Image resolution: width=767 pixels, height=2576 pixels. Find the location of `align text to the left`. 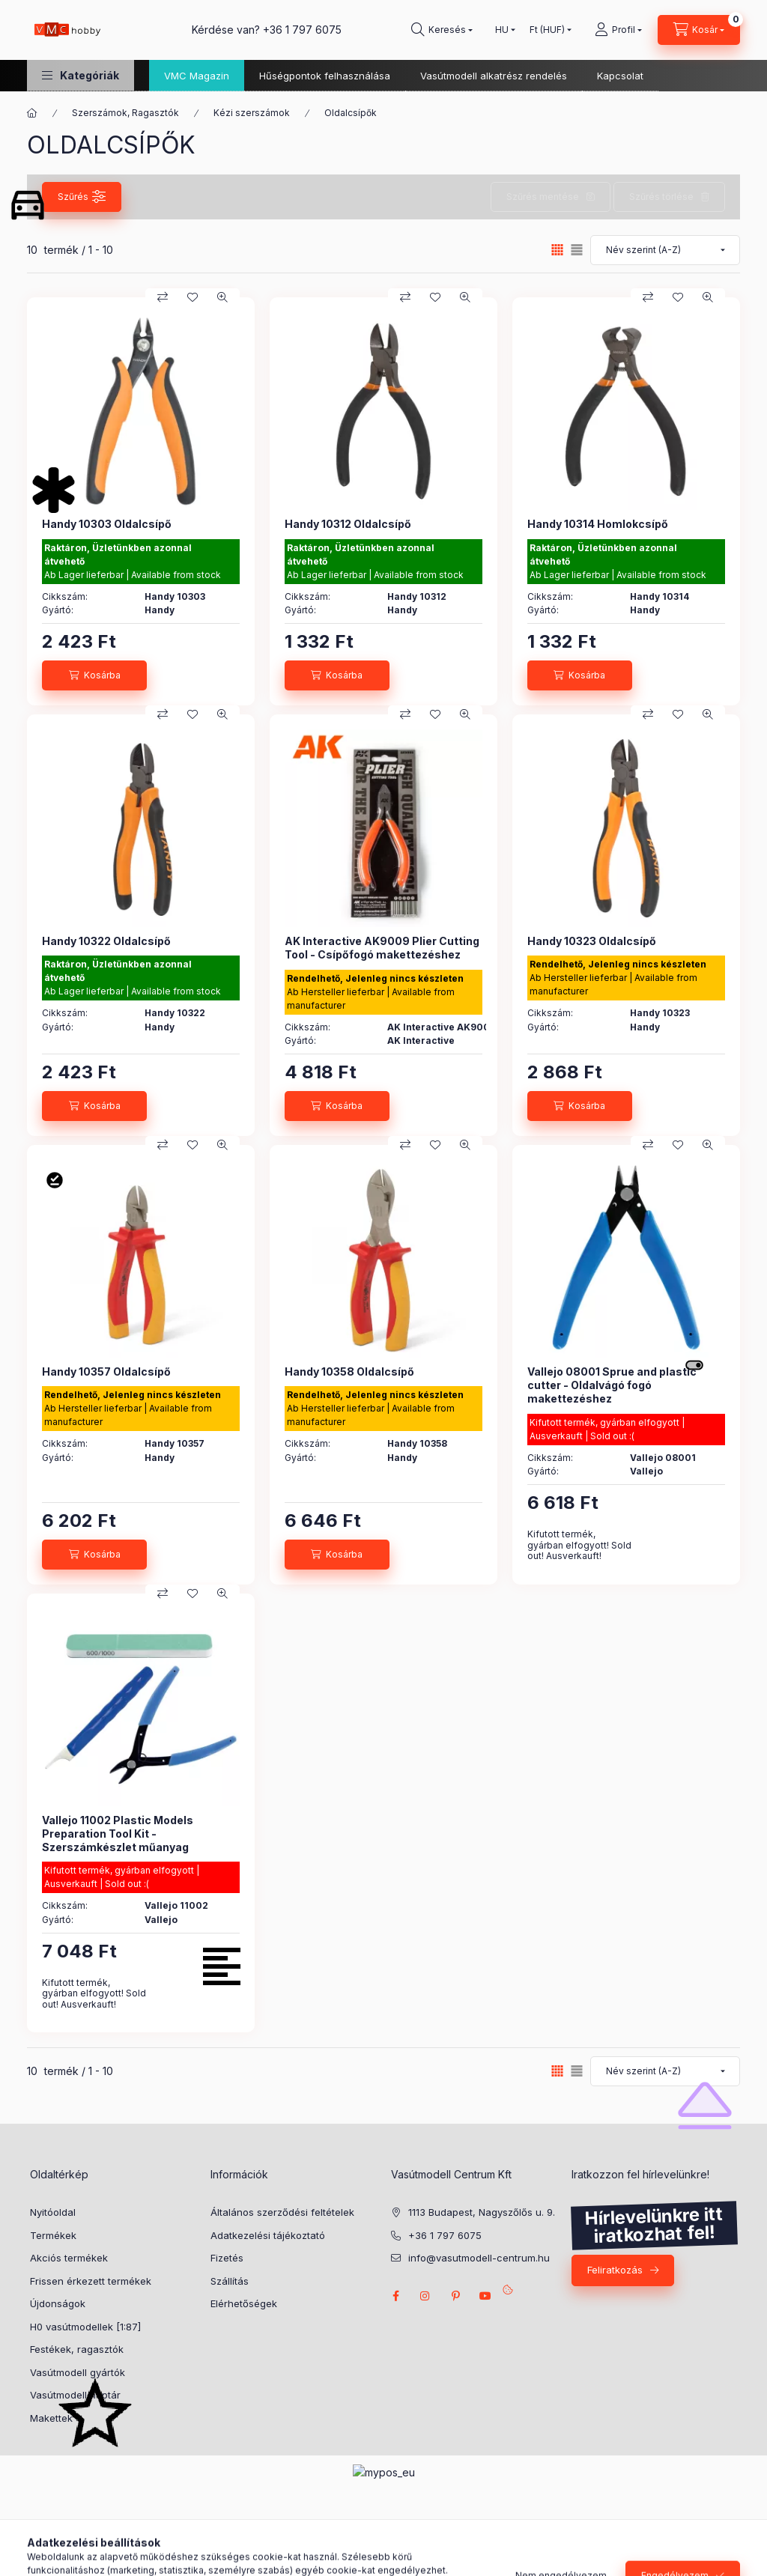

align text to the left is located at coordinates (222, 1966).